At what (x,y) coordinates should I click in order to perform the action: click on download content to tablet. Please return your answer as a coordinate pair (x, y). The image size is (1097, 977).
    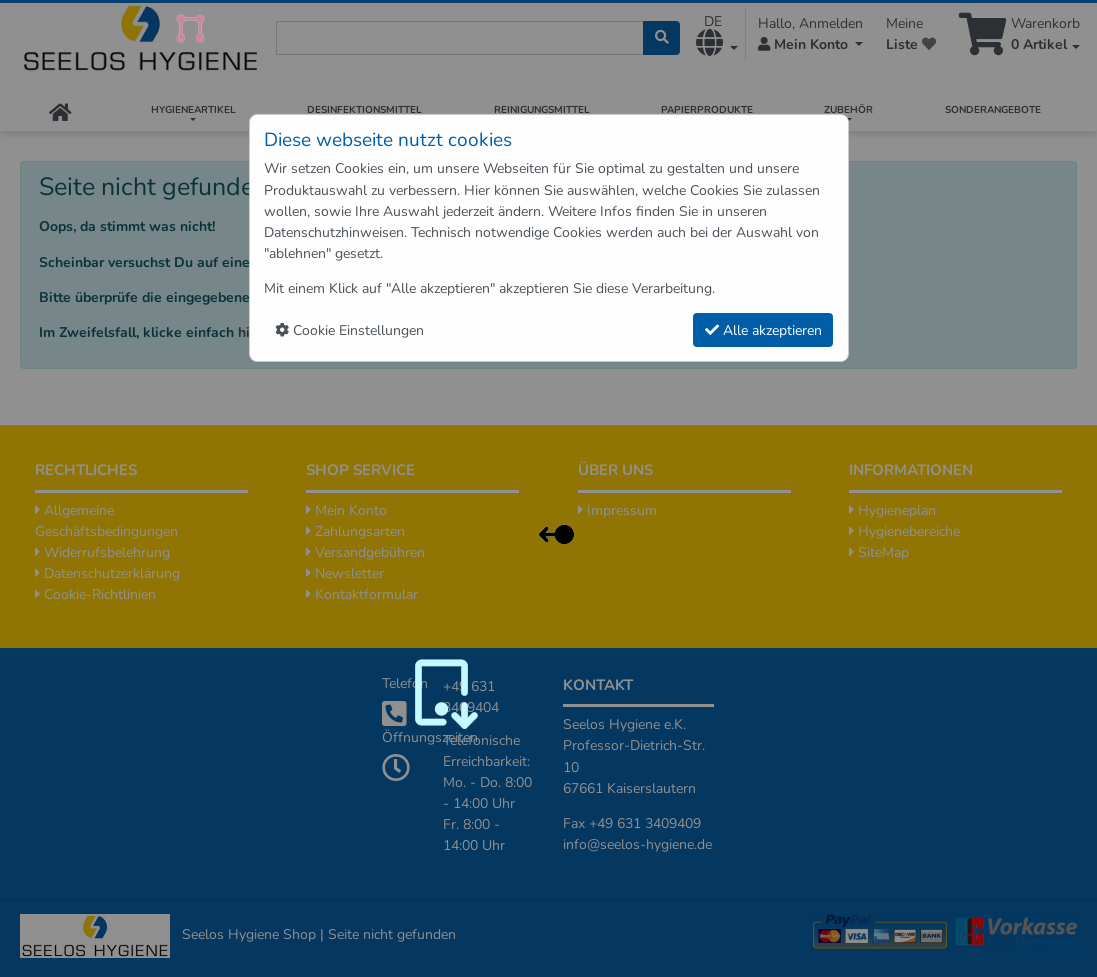
    Looking at the image, I should click on (441, 692).